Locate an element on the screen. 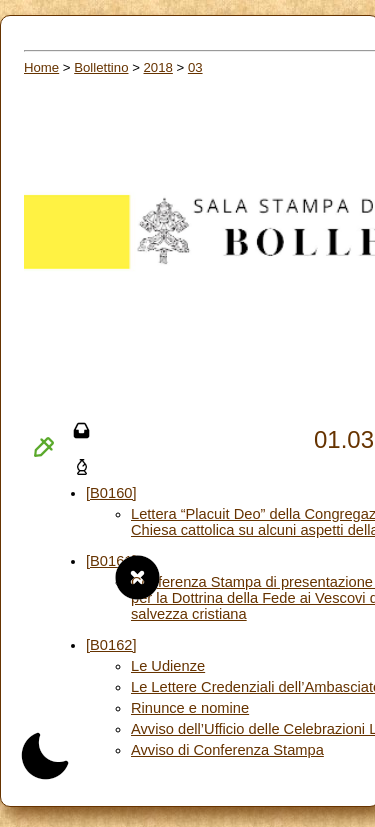  select a color from the canvas is located at coordinates (44, 447).